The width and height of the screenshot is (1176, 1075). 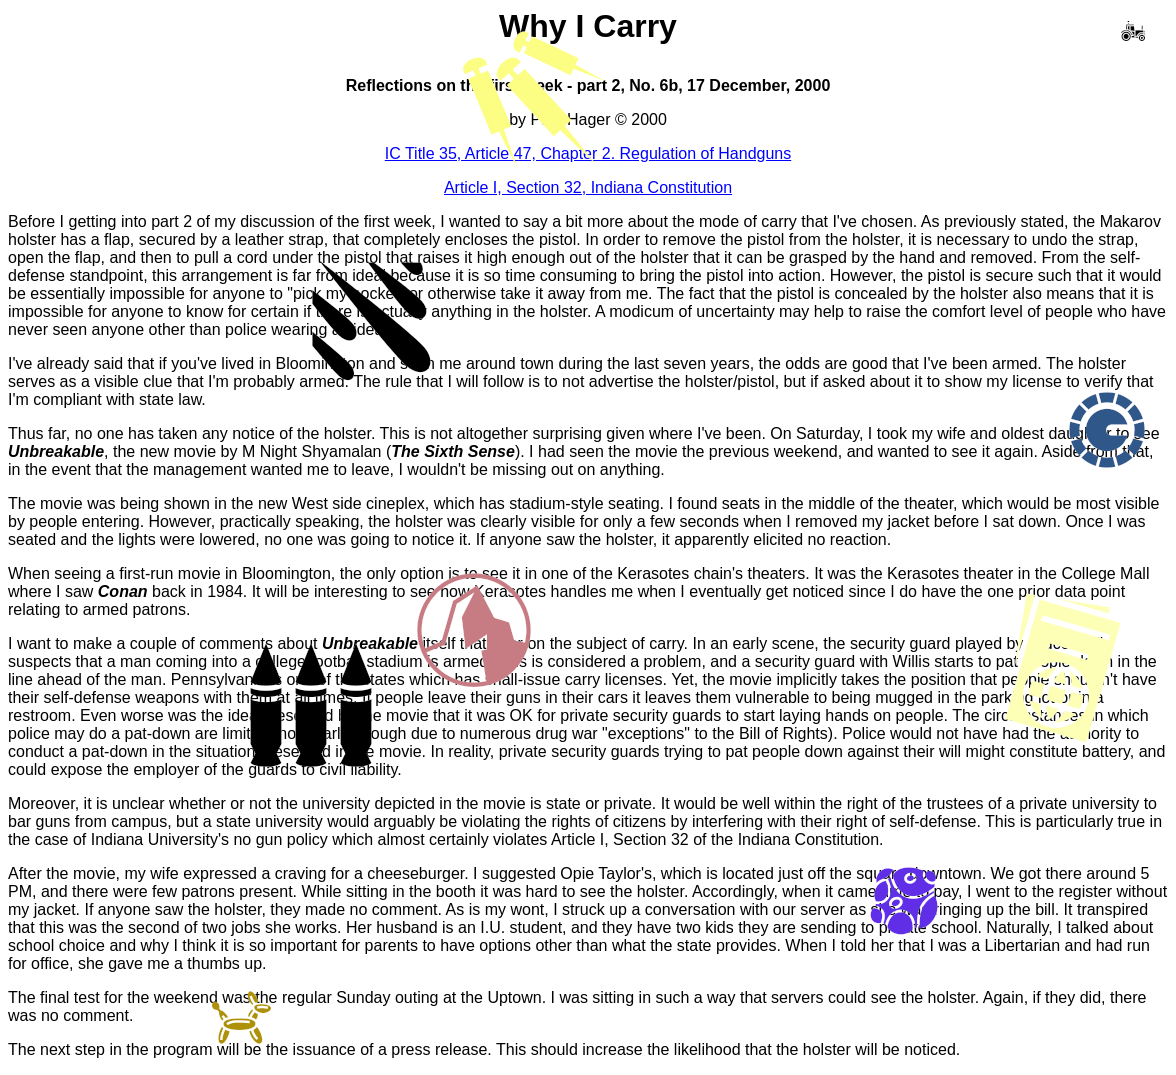 I want to click on access farming or agricultural features, so click(x=1133, y=31).